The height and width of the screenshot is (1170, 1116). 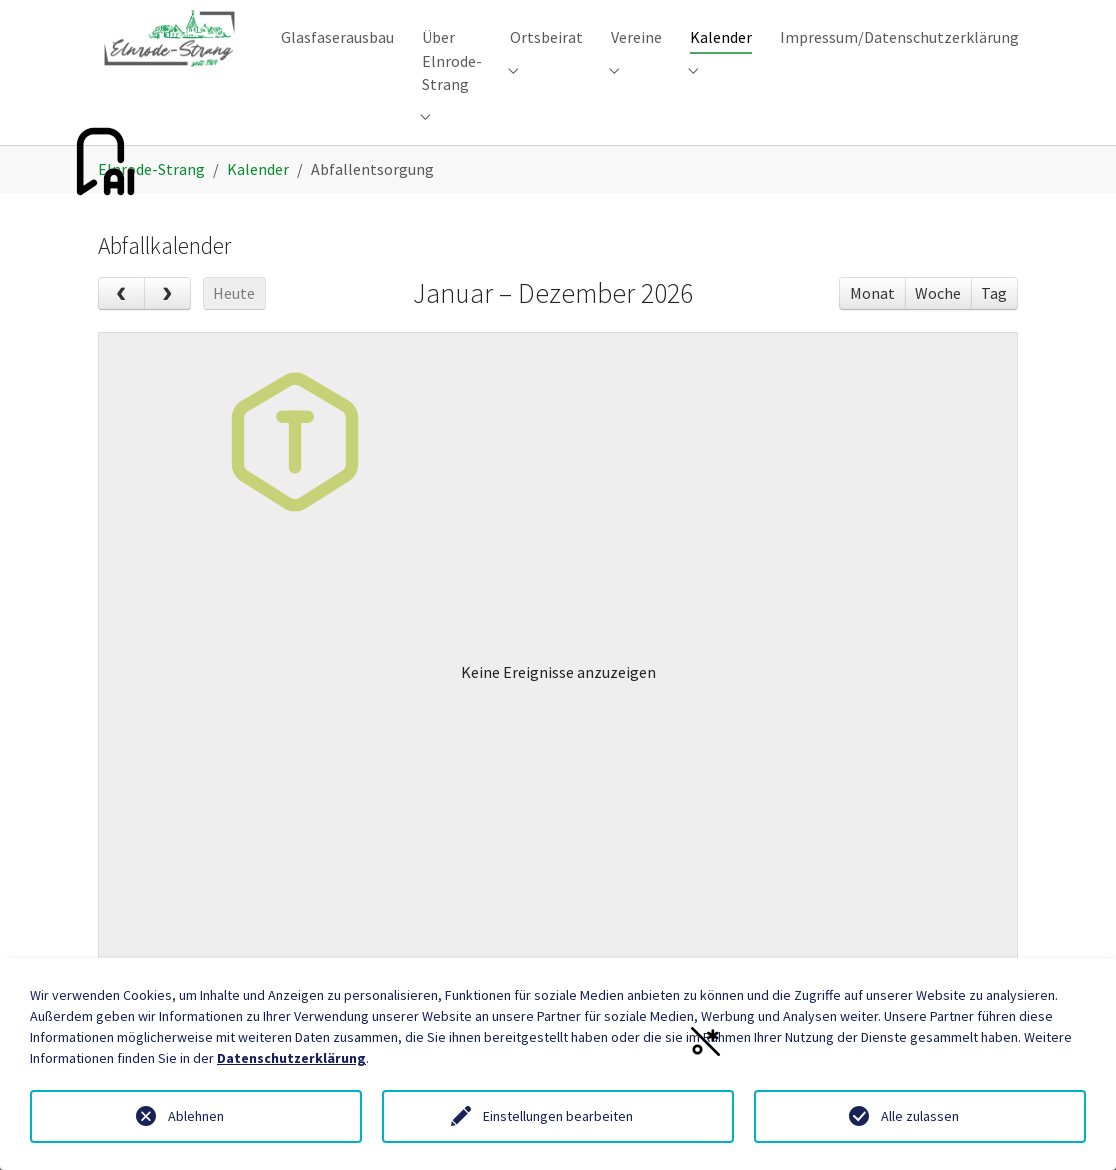 I want to click on indicates a category or tag starting with "T", so click(x=295, y=442).